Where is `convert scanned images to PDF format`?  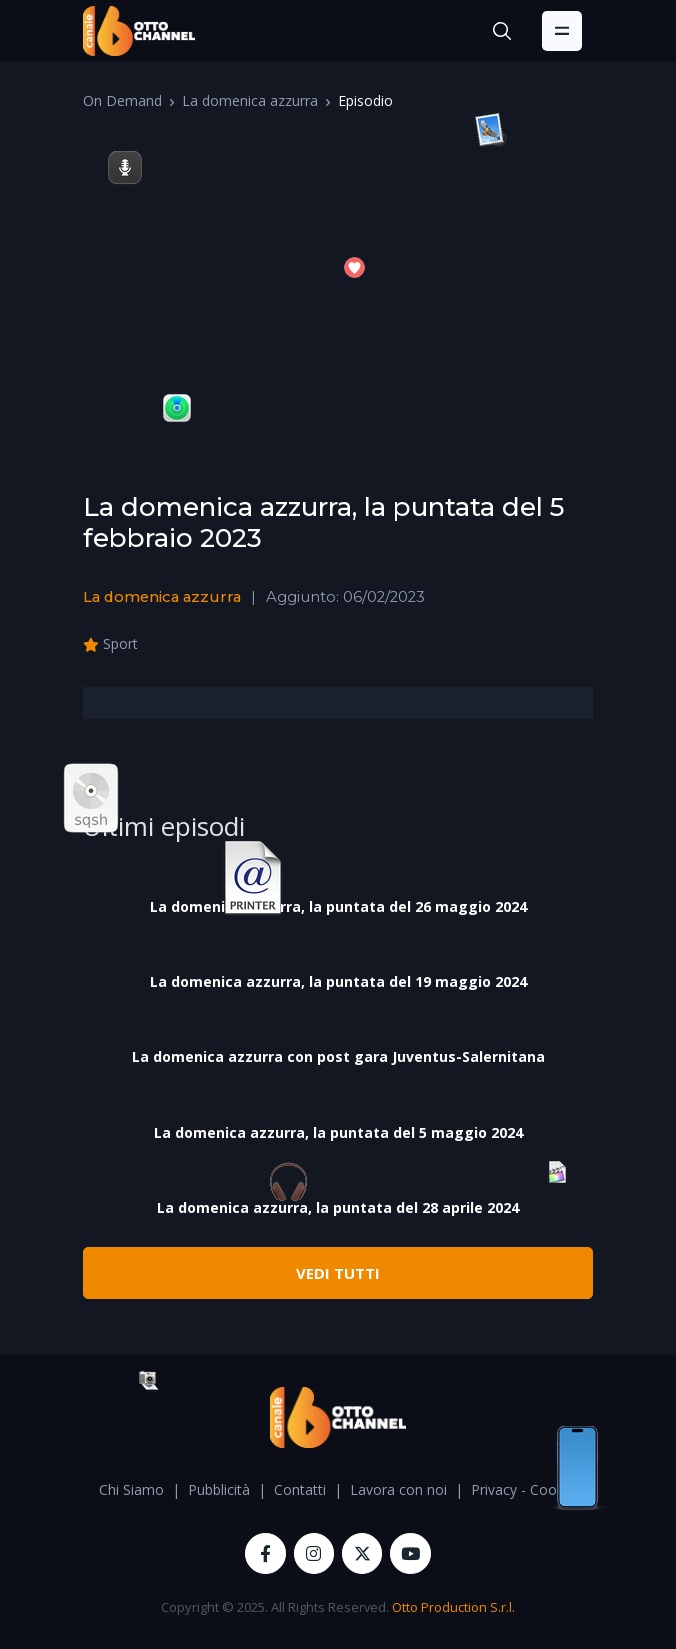 convert scanned images to PDF format is located at coordinates (147, 1380).